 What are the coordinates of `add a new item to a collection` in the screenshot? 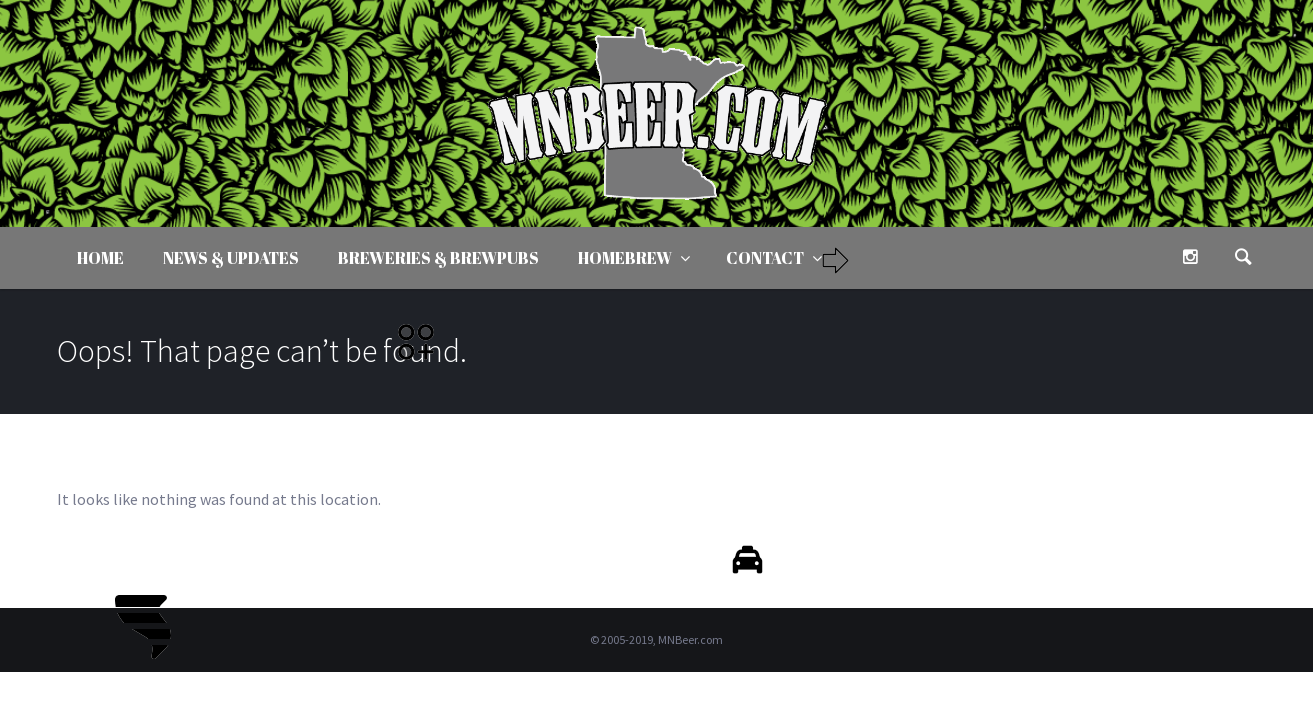 It's located at (416, 342).